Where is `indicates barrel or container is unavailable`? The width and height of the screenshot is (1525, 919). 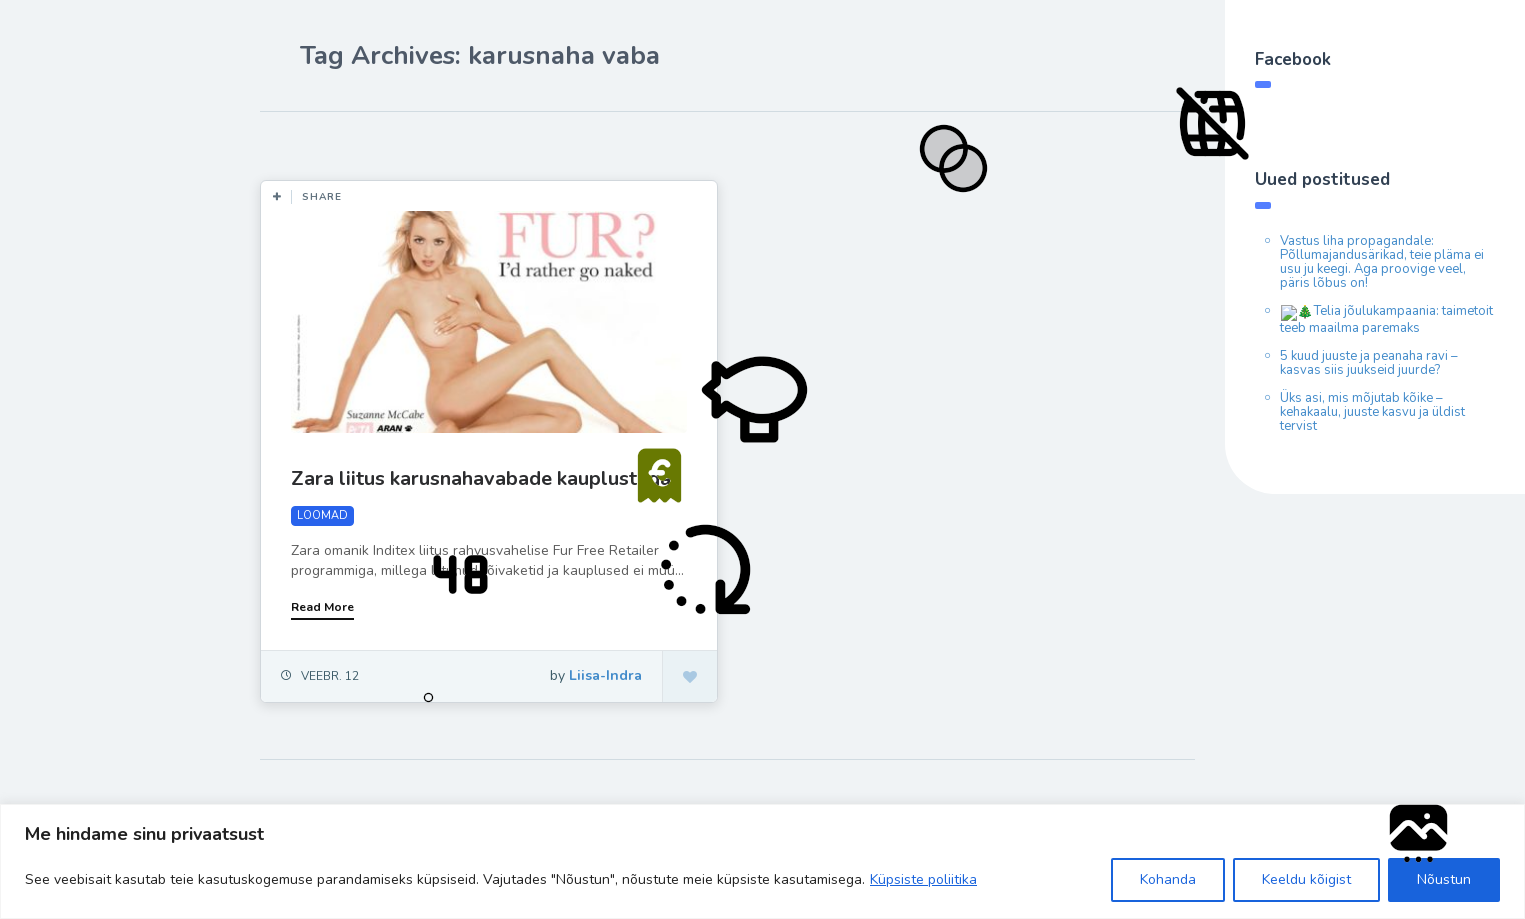
indicates barrel or container is unavailable is located at coordinates (1212, 123).